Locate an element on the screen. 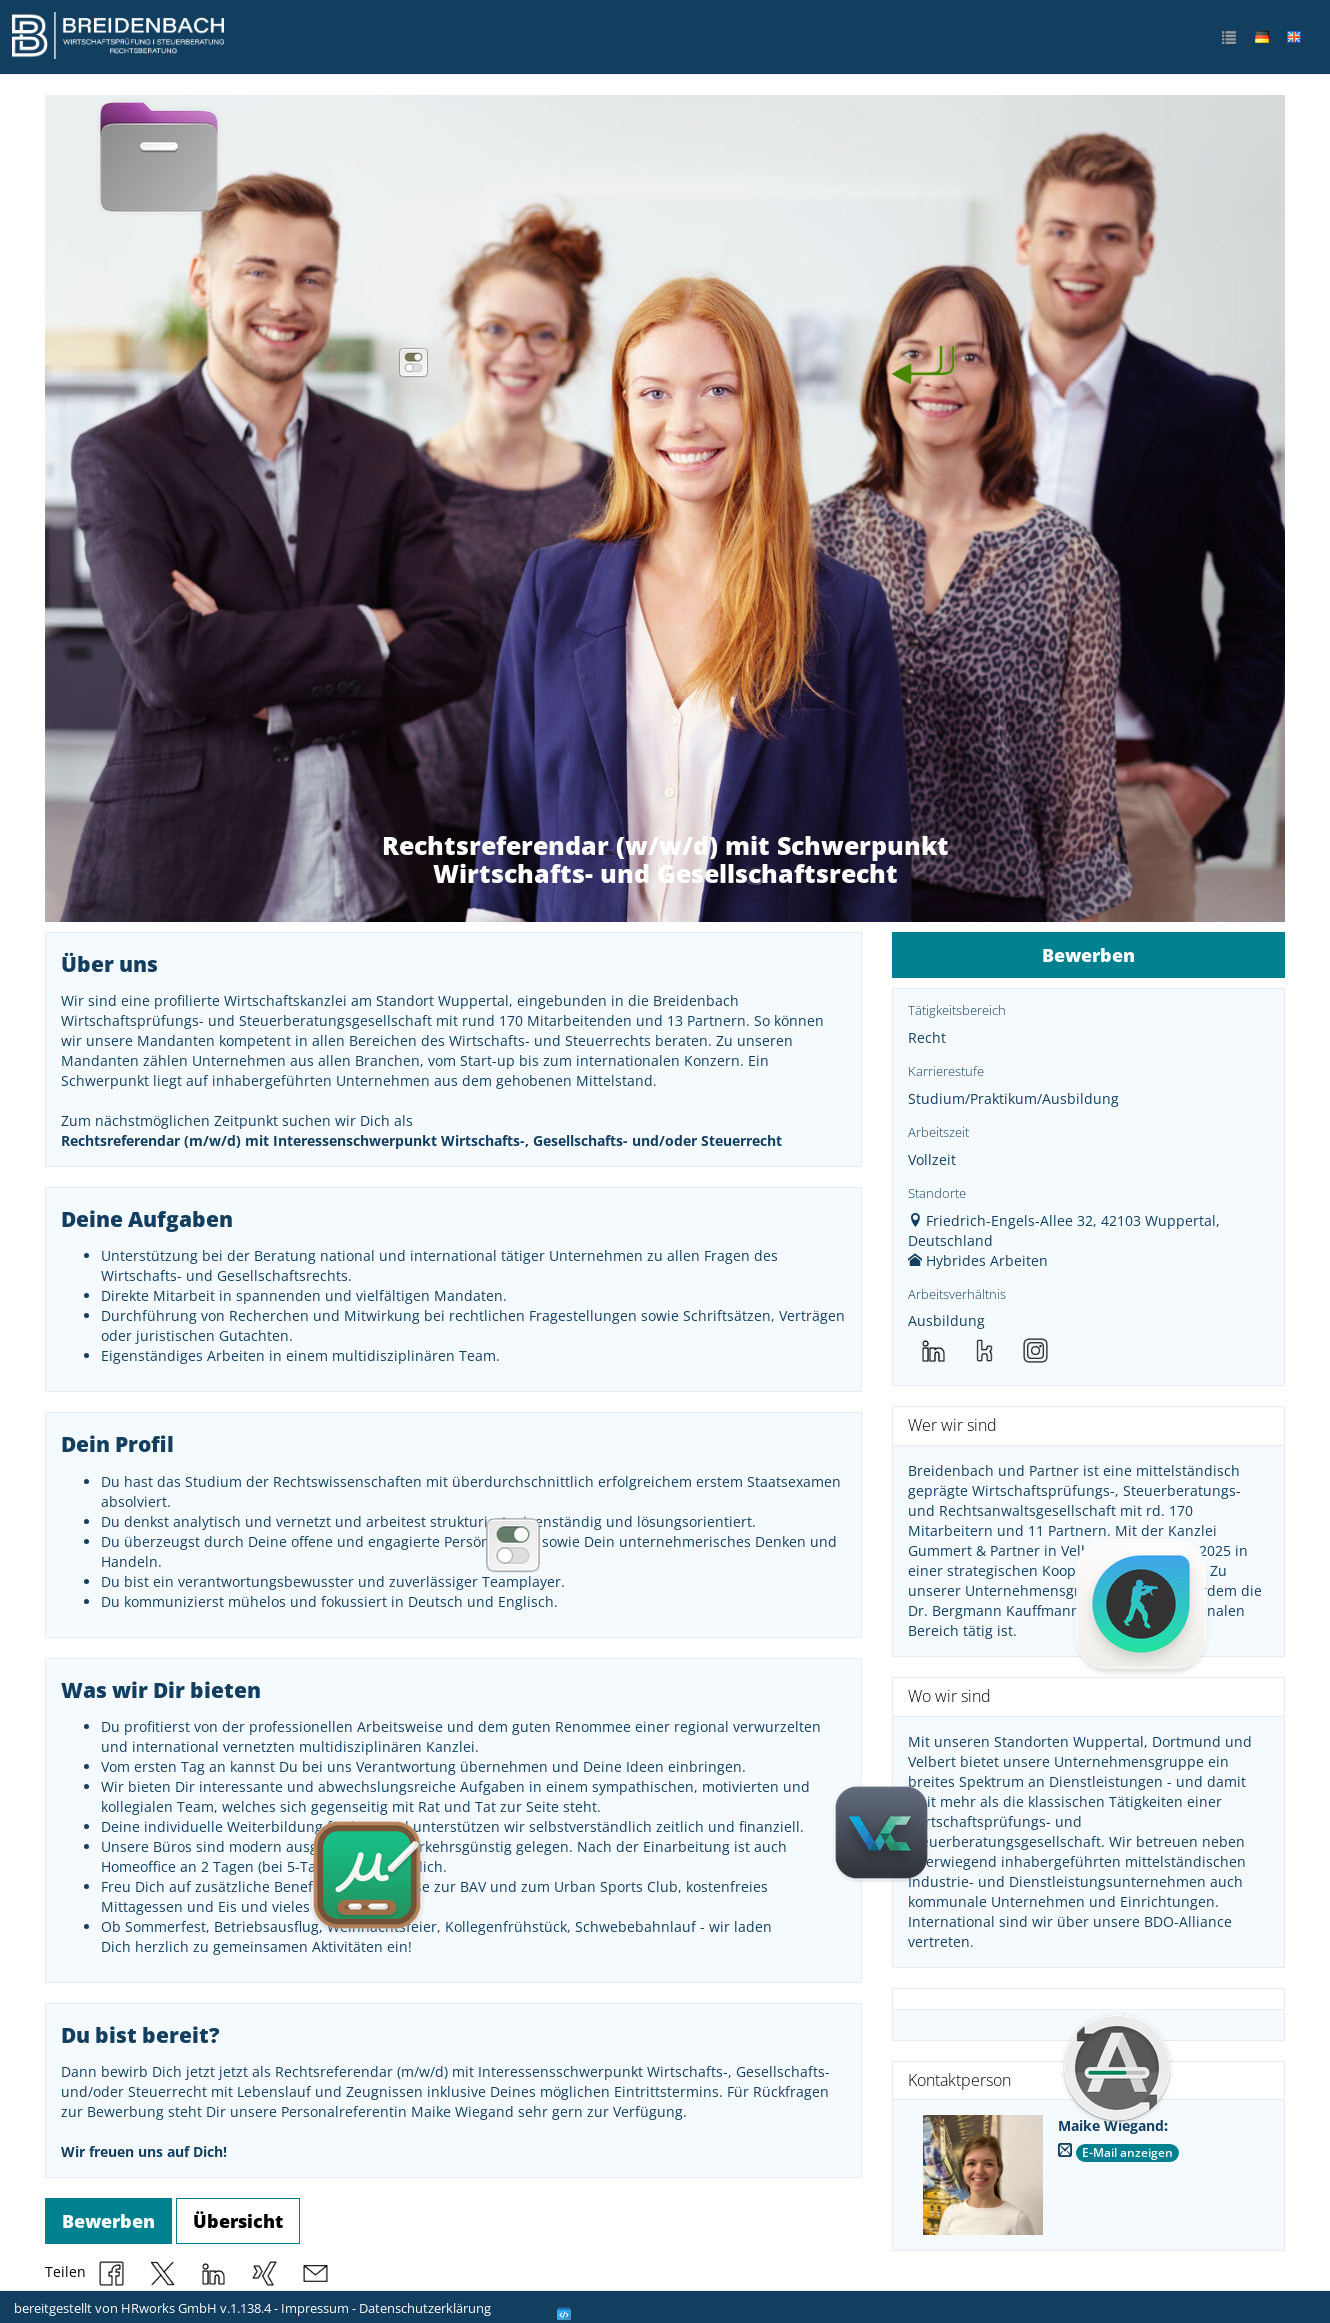 The image size is (1330, 2323). open css editing application is located at coordinates (1141, 1604).